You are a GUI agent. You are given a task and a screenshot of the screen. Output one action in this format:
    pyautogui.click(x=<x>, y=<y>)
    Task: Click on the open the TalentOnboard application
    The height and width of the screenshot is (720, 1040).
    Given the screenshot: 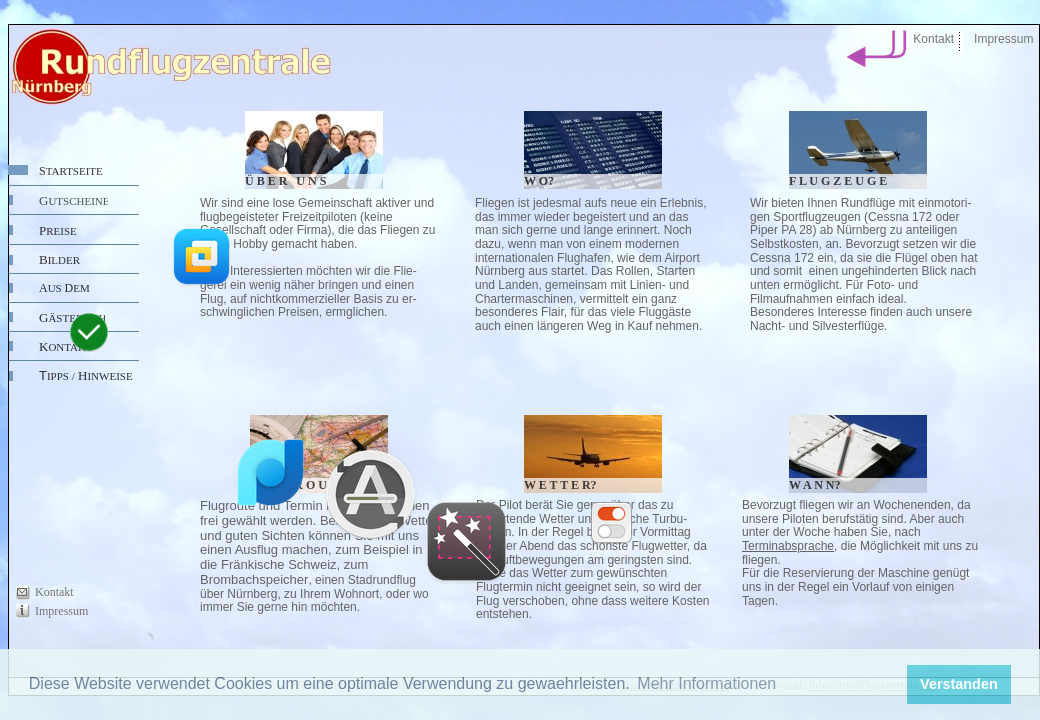 What is the action you would take?
    pyautogui.click(x=270, y=472)
    